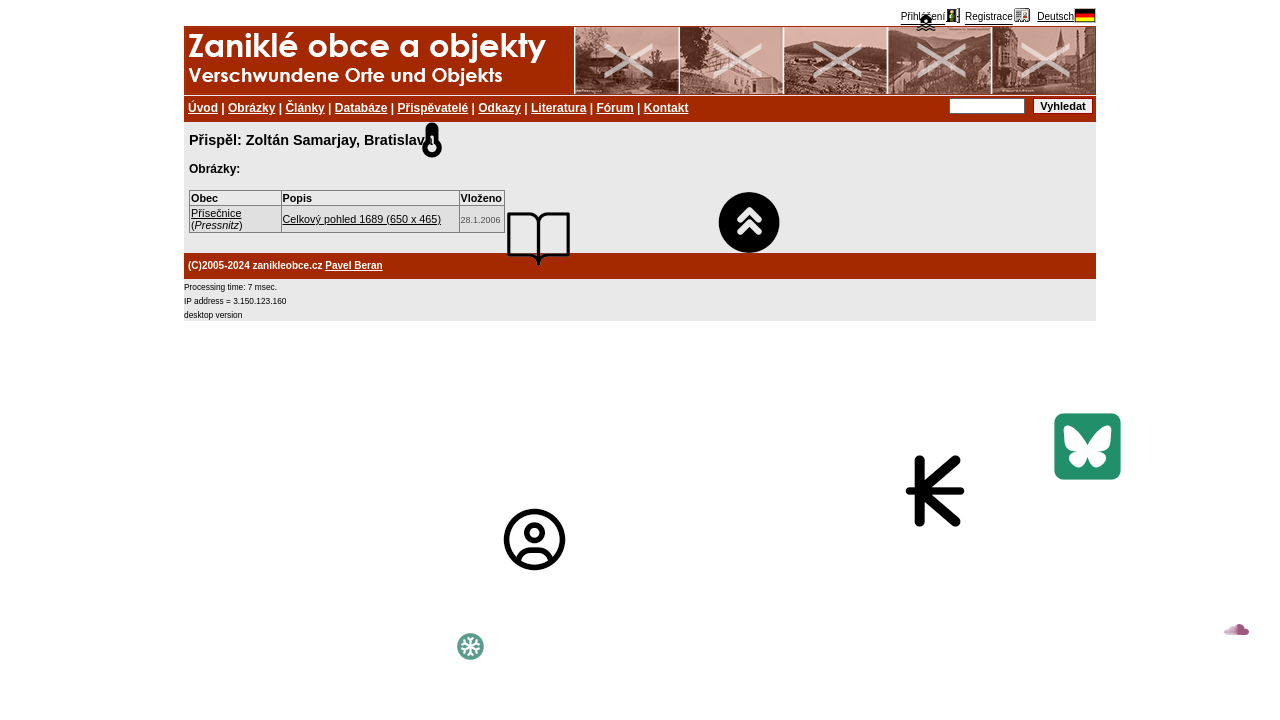  I want to click on open Bluesky social media app, so click(1087, 446).